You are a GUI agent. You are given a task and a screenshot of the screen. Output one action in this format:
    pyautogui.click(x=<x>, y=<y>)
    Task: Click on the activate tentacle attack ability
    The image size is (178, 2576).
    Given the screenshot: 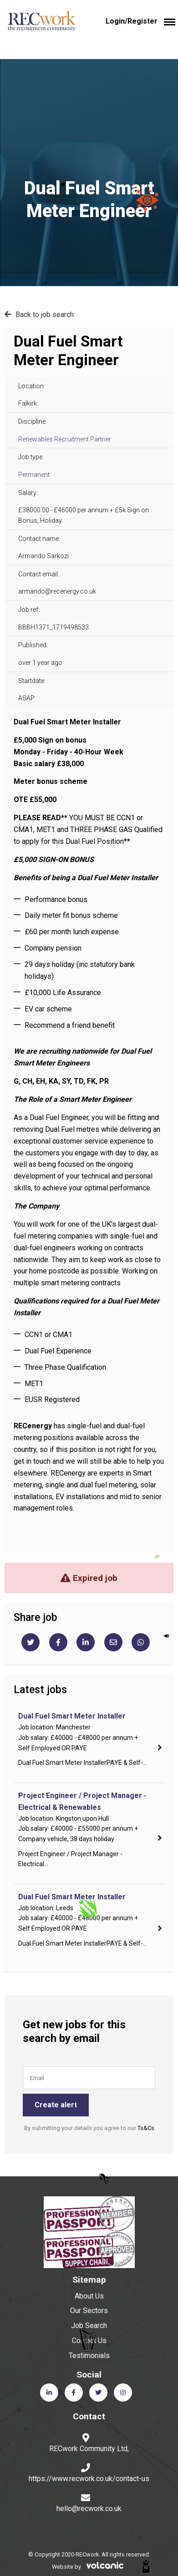 What is the action you would take?
    pyautogui.click(x=105, y=2179)
    